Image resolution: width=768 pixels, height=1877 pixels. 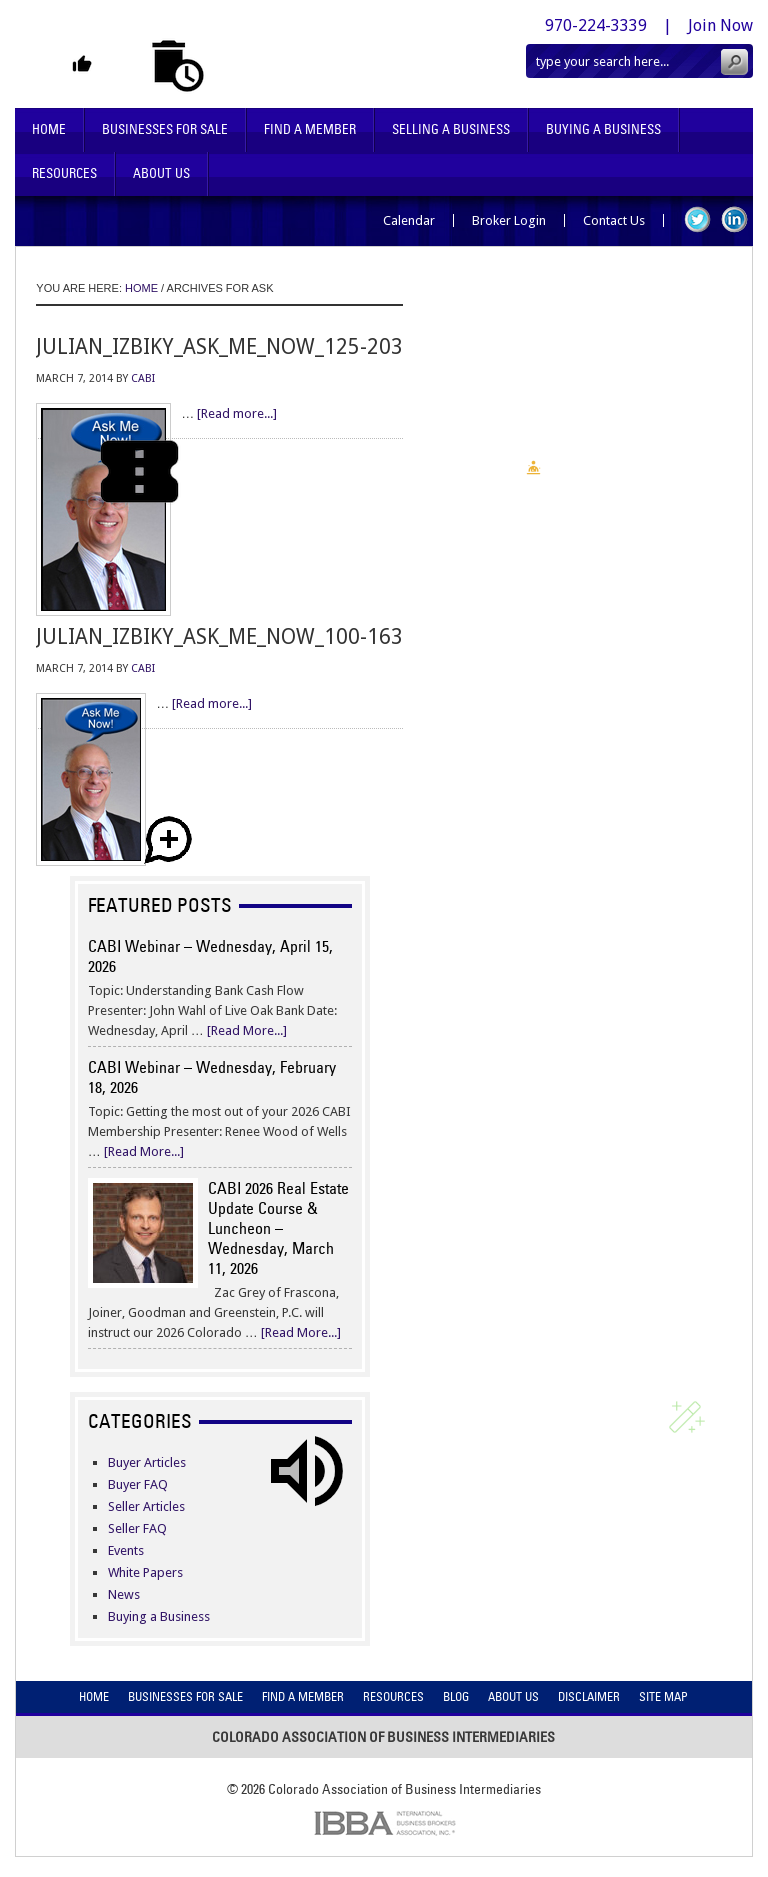 I want to click on increase or adjust audio volume, so click(x=307, y=1471).